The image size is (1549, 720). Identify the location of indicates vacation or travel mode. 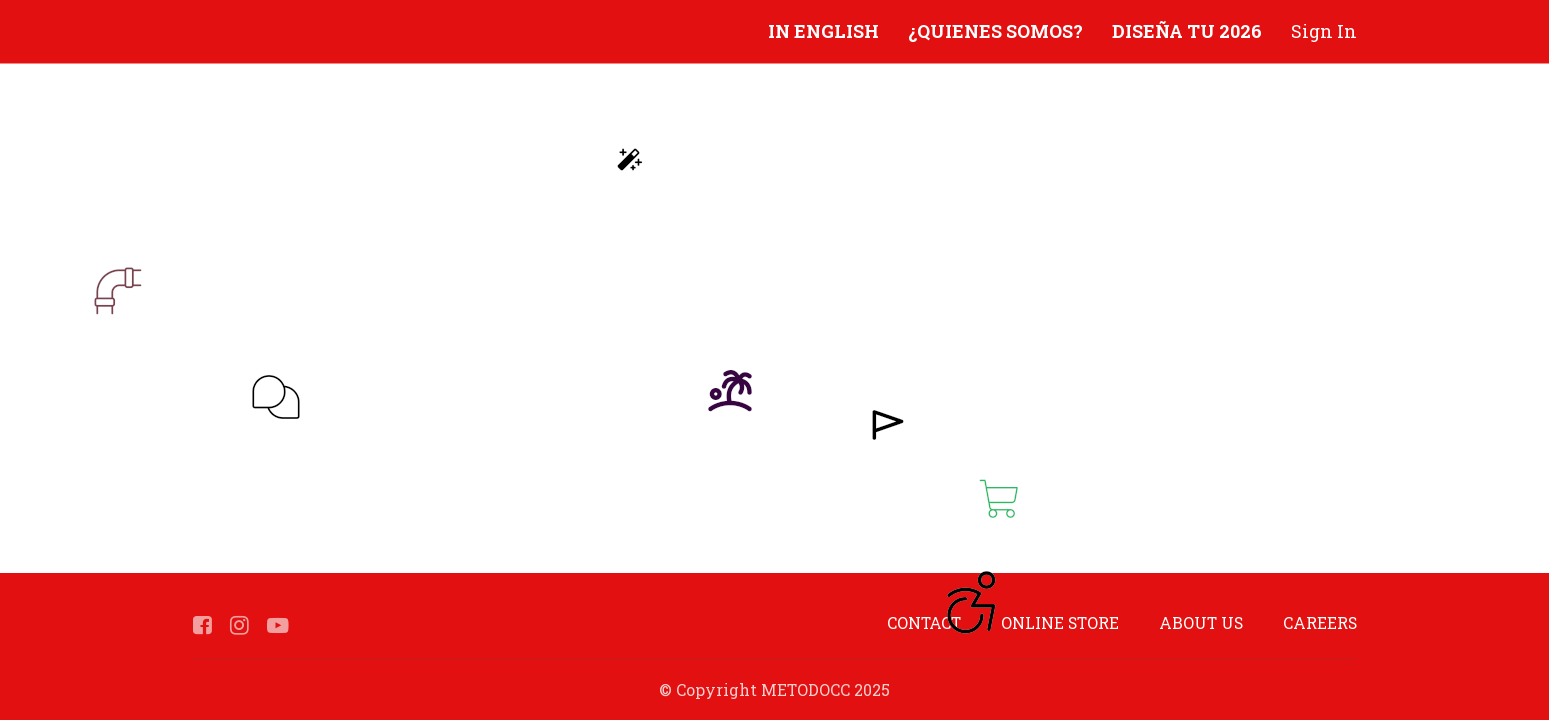
(730, 391).